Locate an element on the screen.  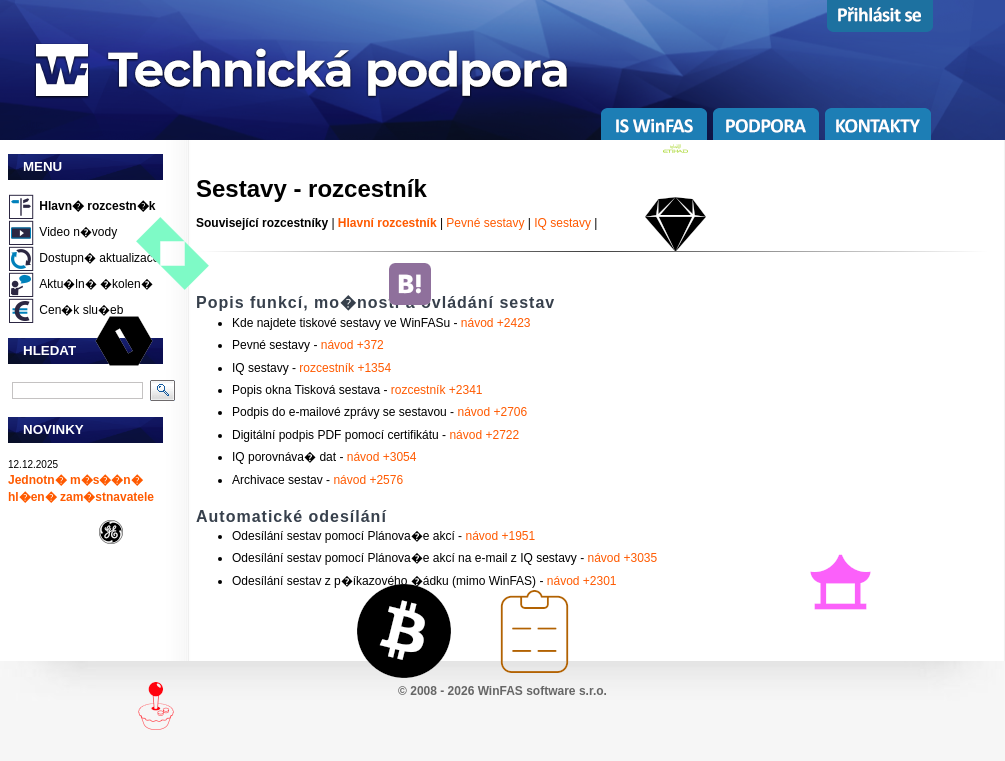
General Electric company logo is located at coordinates (111, 532).